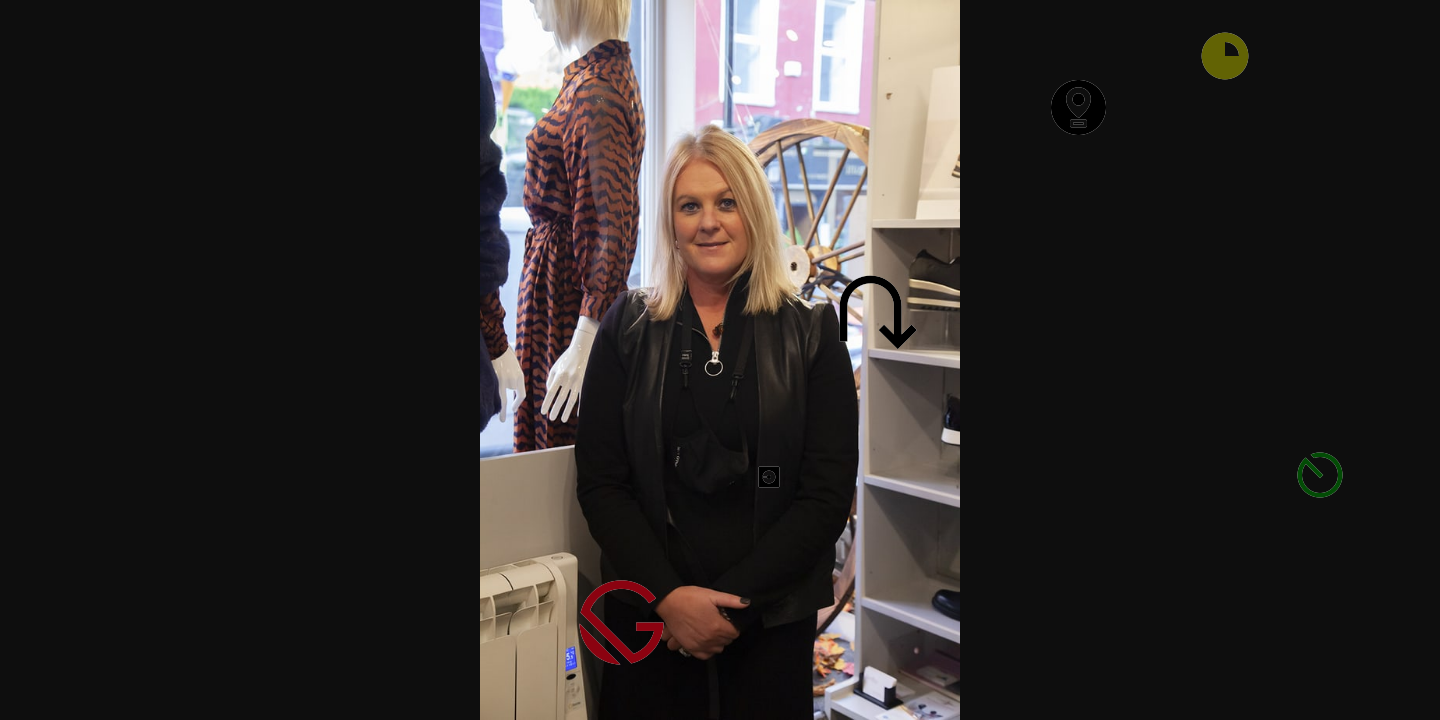 The image size is (1440, 720). What do you see at coordinates (874, 310) in the screenshot?
I see `go back to the previous screen or step` at bounding box center [874, 310].